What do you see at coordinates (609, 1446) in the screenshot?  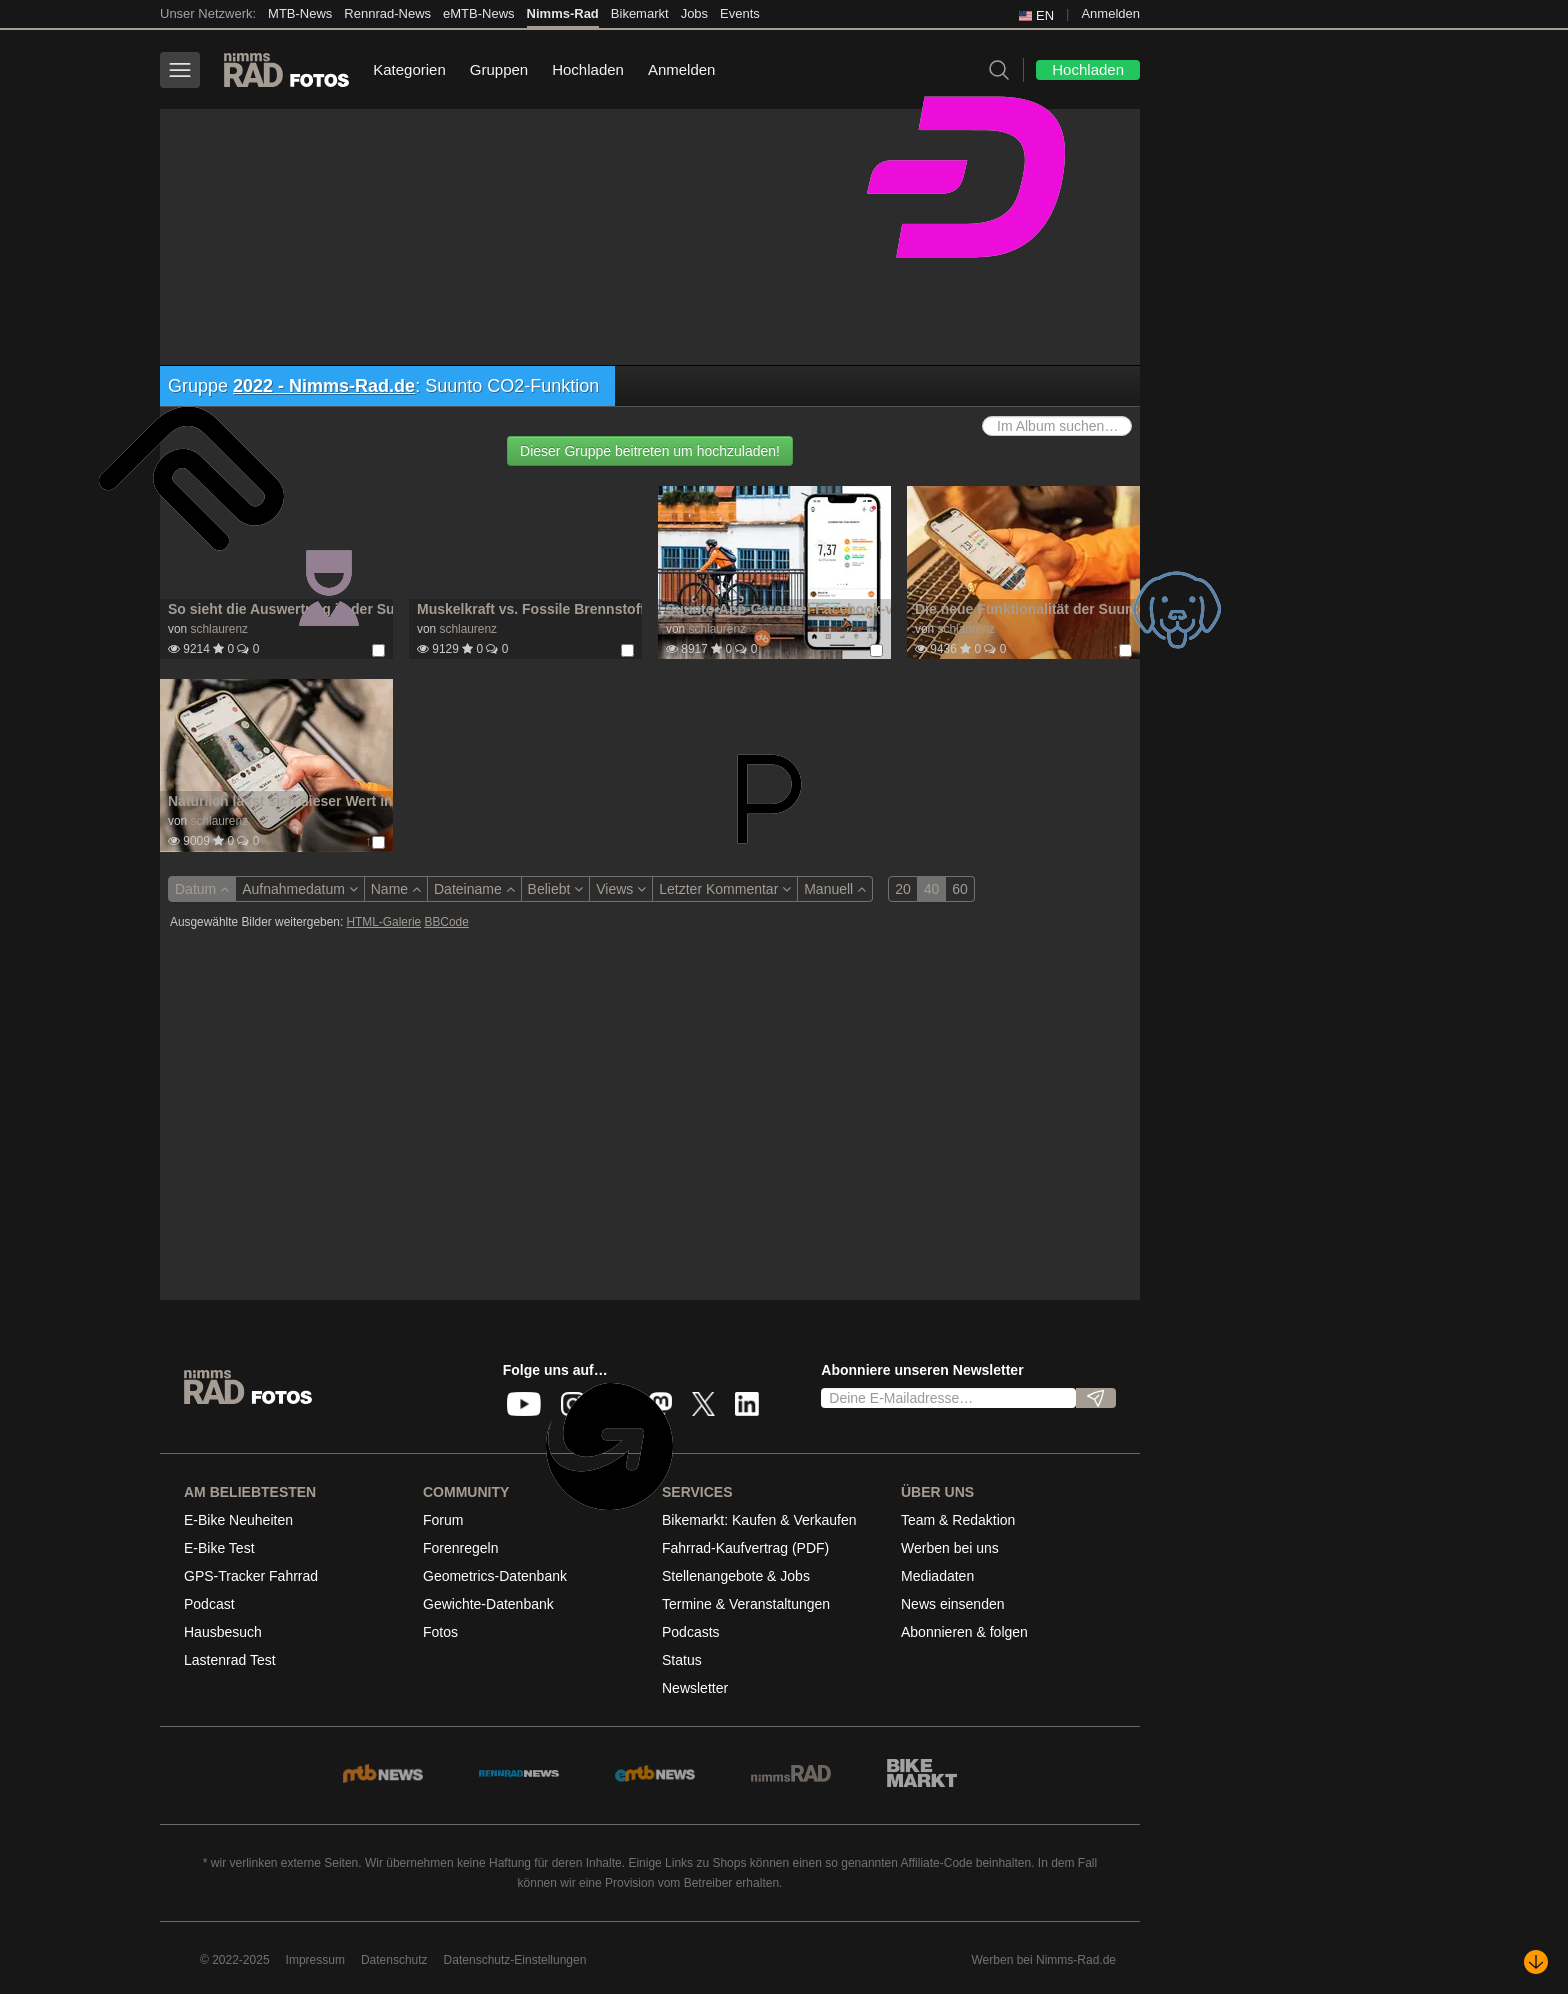 I see `open the MoneyGram app` at bounding box center [609, 1446].